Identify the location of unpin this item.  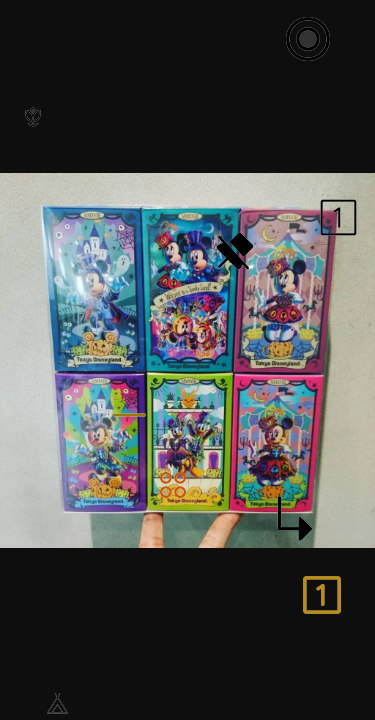
(233, 252).